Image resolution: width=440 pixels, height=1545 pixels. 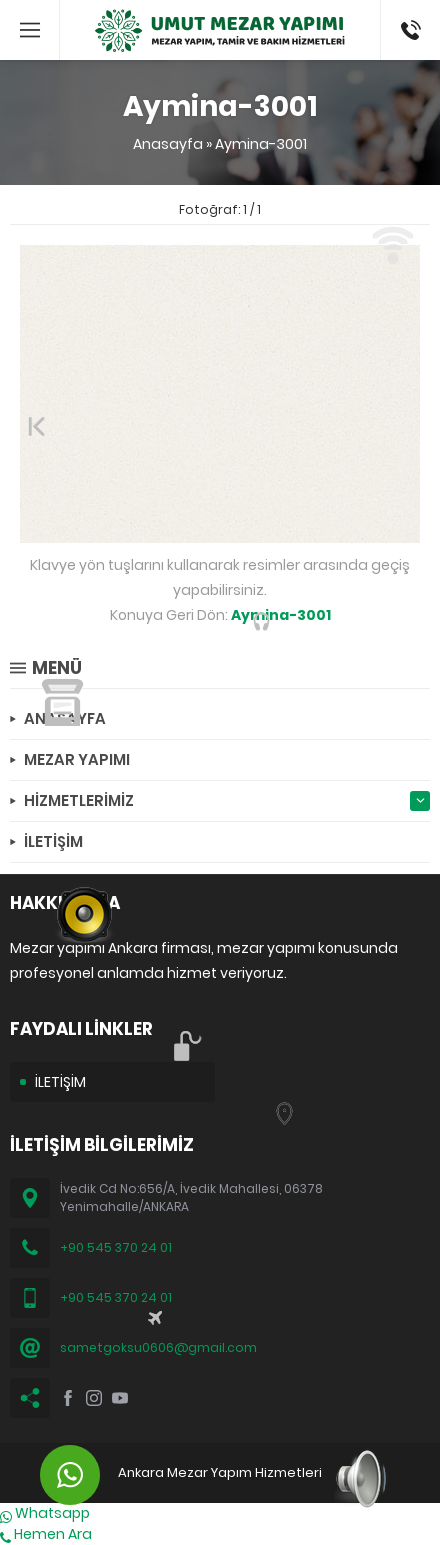 I want to click on scan a document or image, so click(x=62, y=702).